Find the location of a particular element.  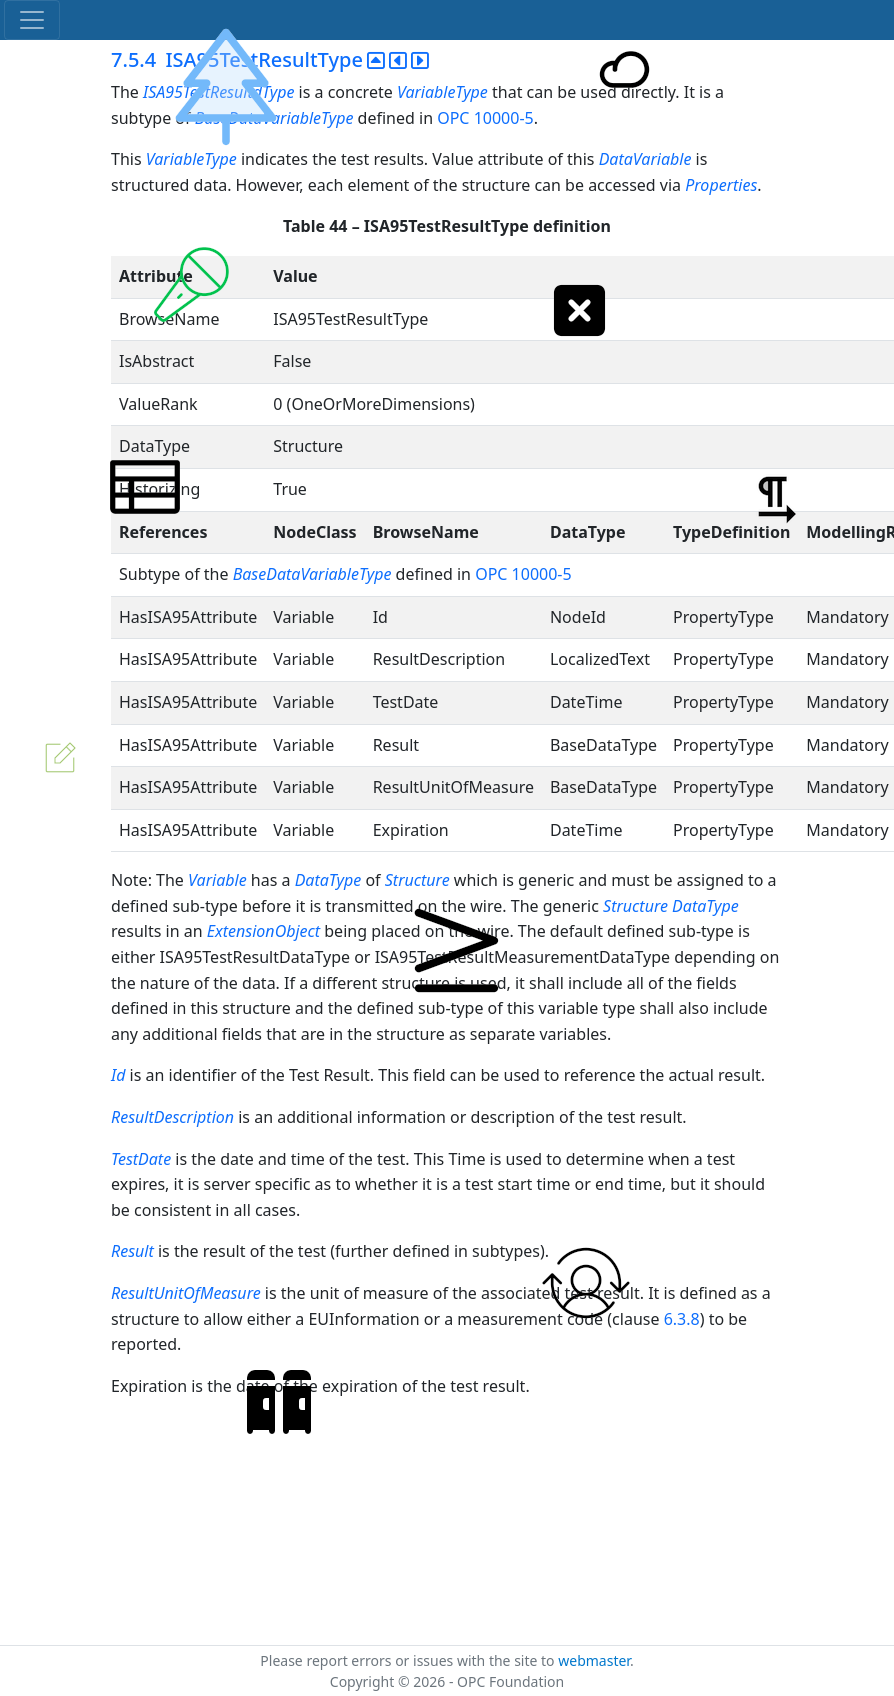

close or dismiss a dialog box is located at coordinates (579, 310).